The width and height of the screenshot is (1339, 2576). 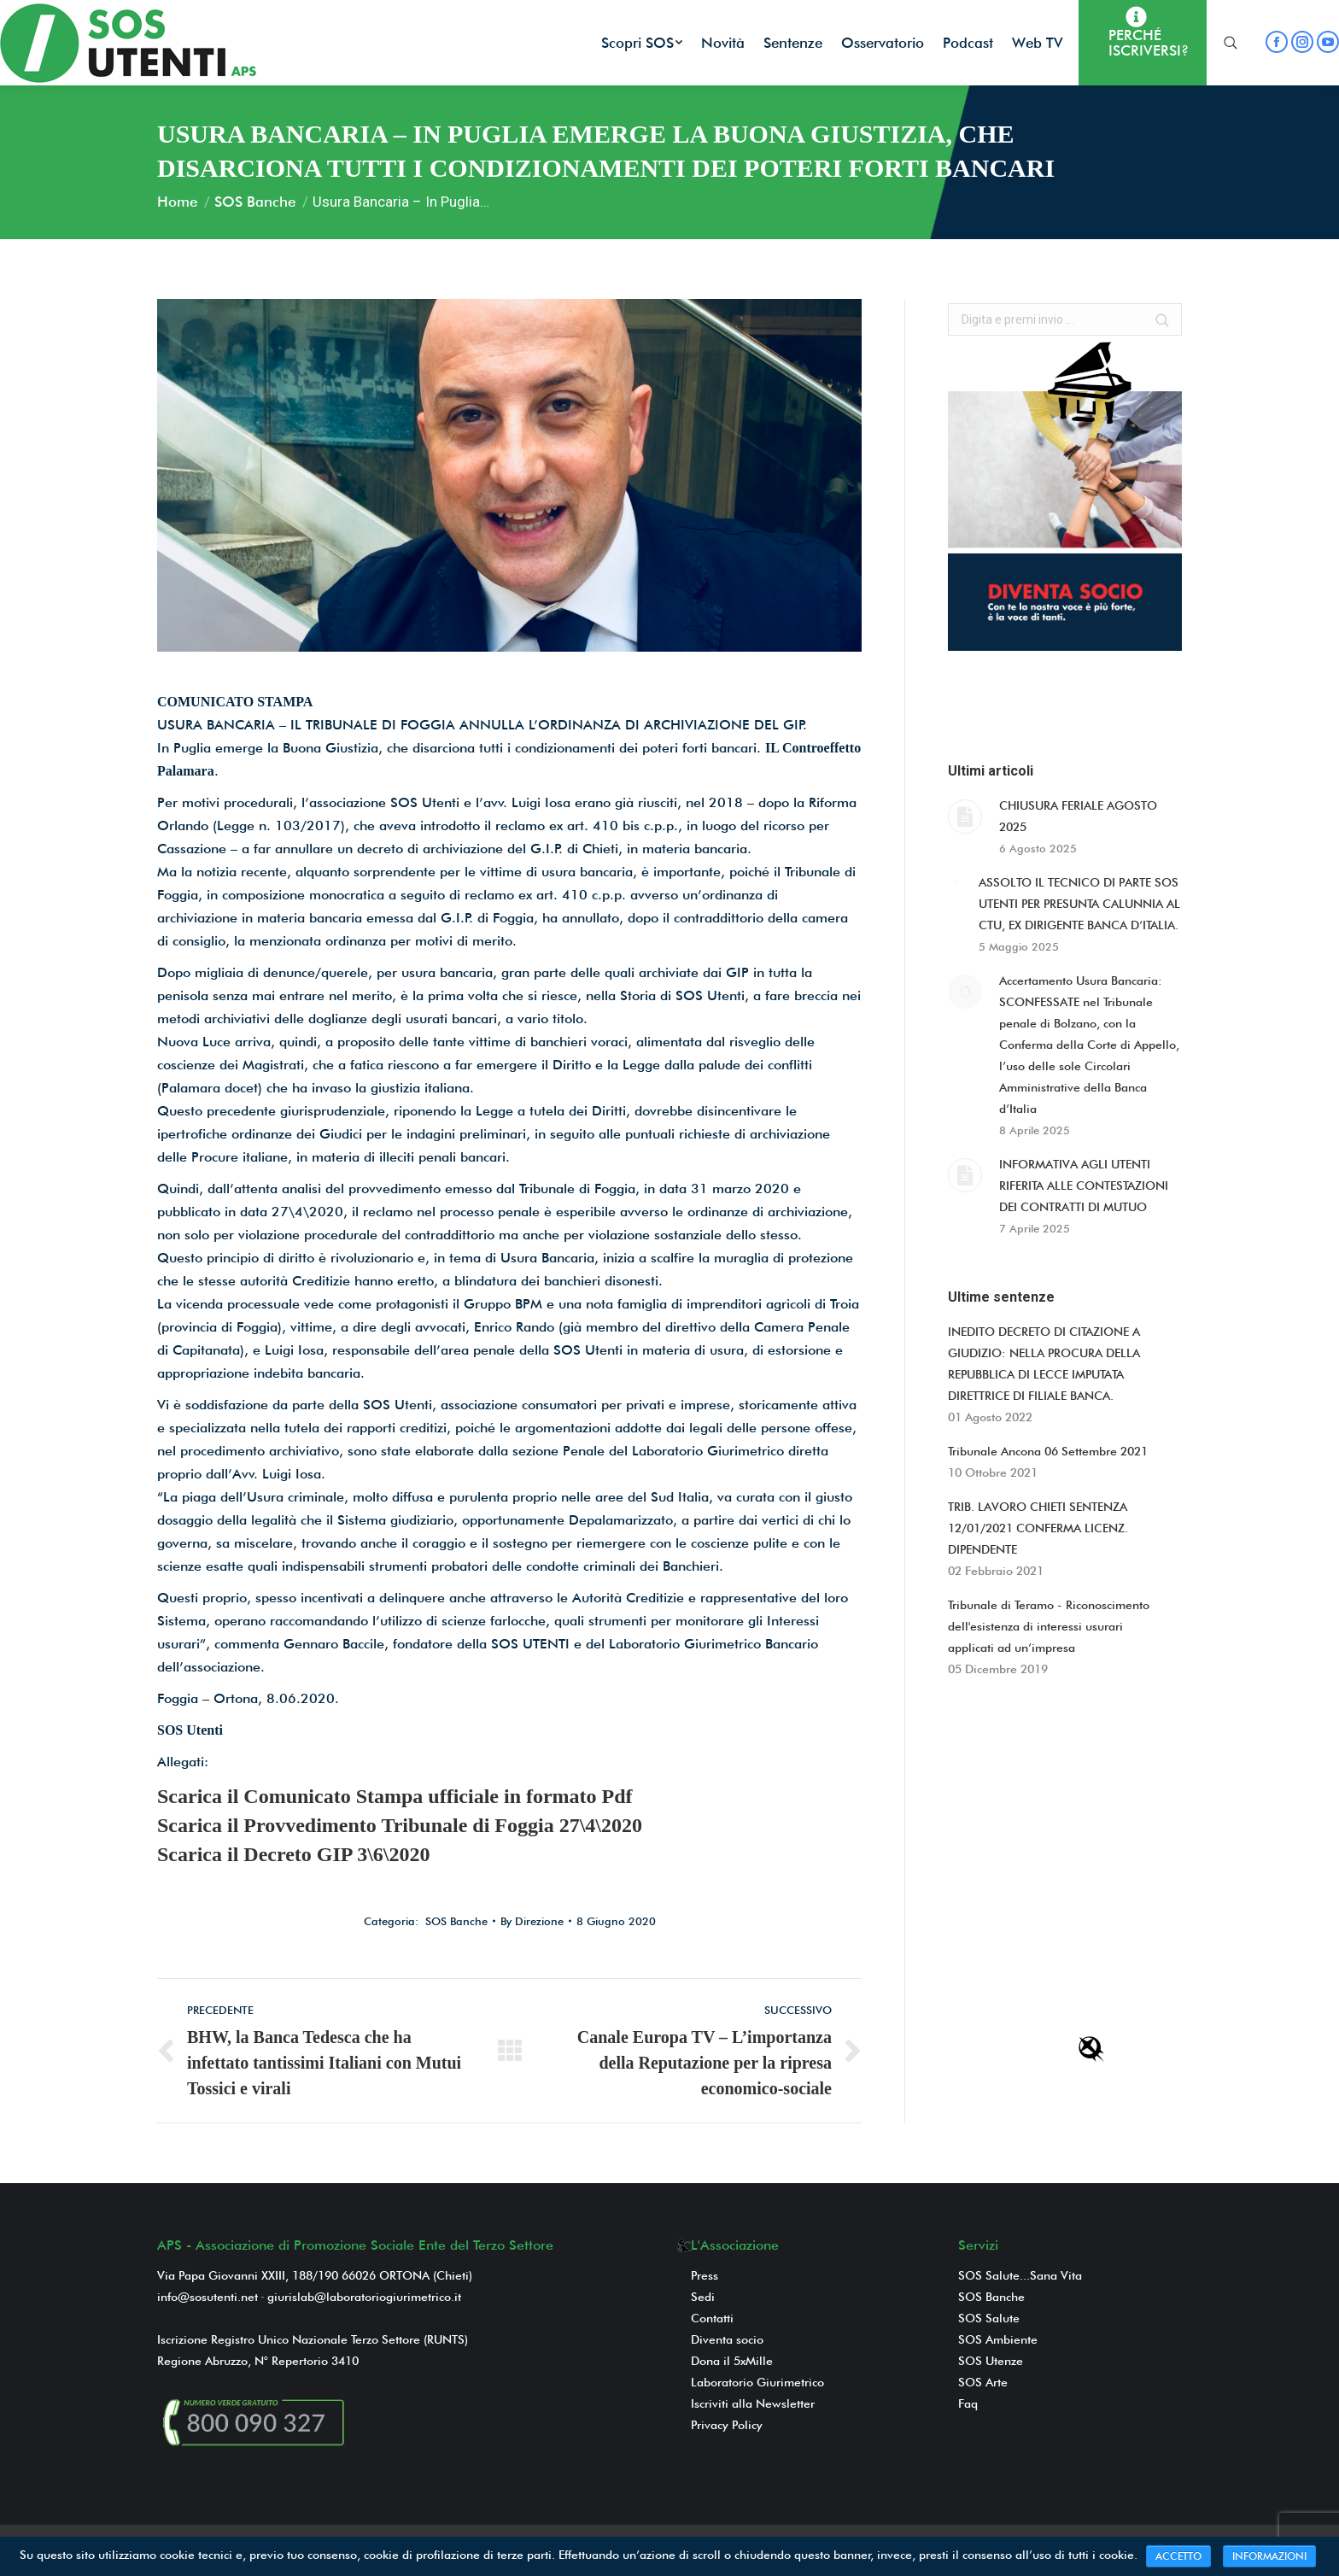 I want to click on access piano or keyboard instrument sounds, so click(x=1090, y=383).